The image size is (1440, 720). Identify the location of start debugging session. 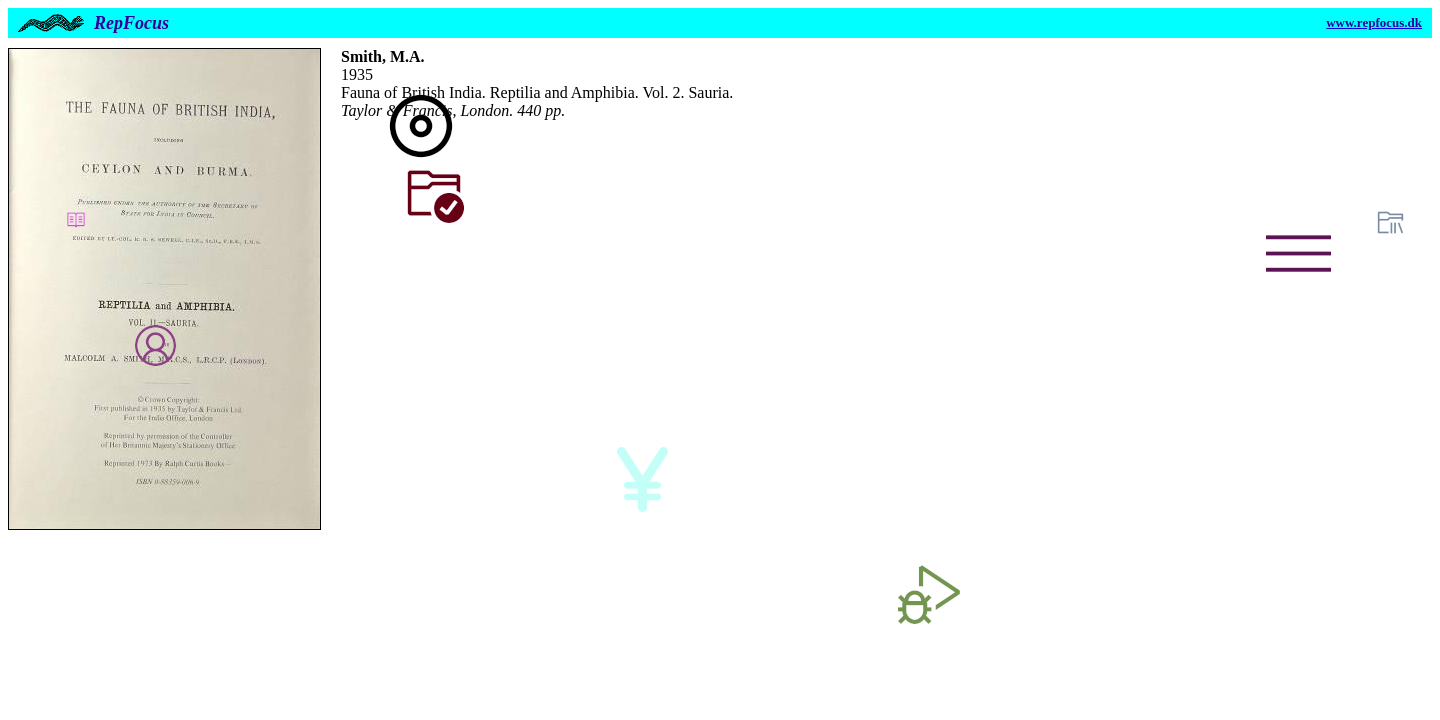
(931, 590).